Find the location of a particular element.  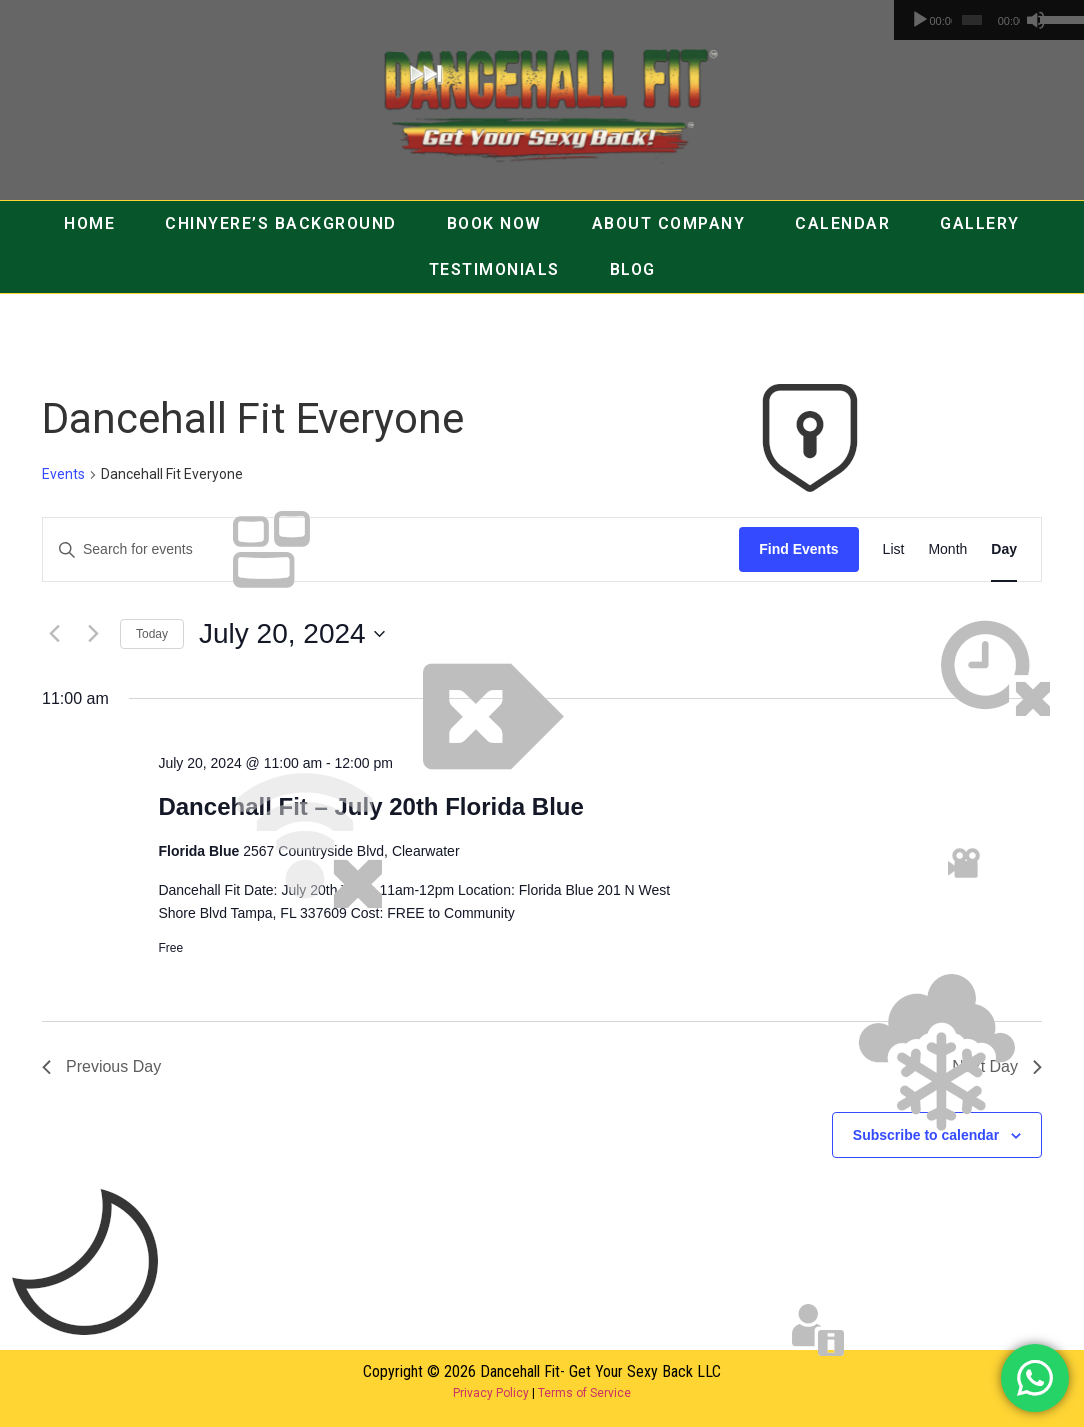

indicates snowy weather conditions is located at coordinates (936, 1052).